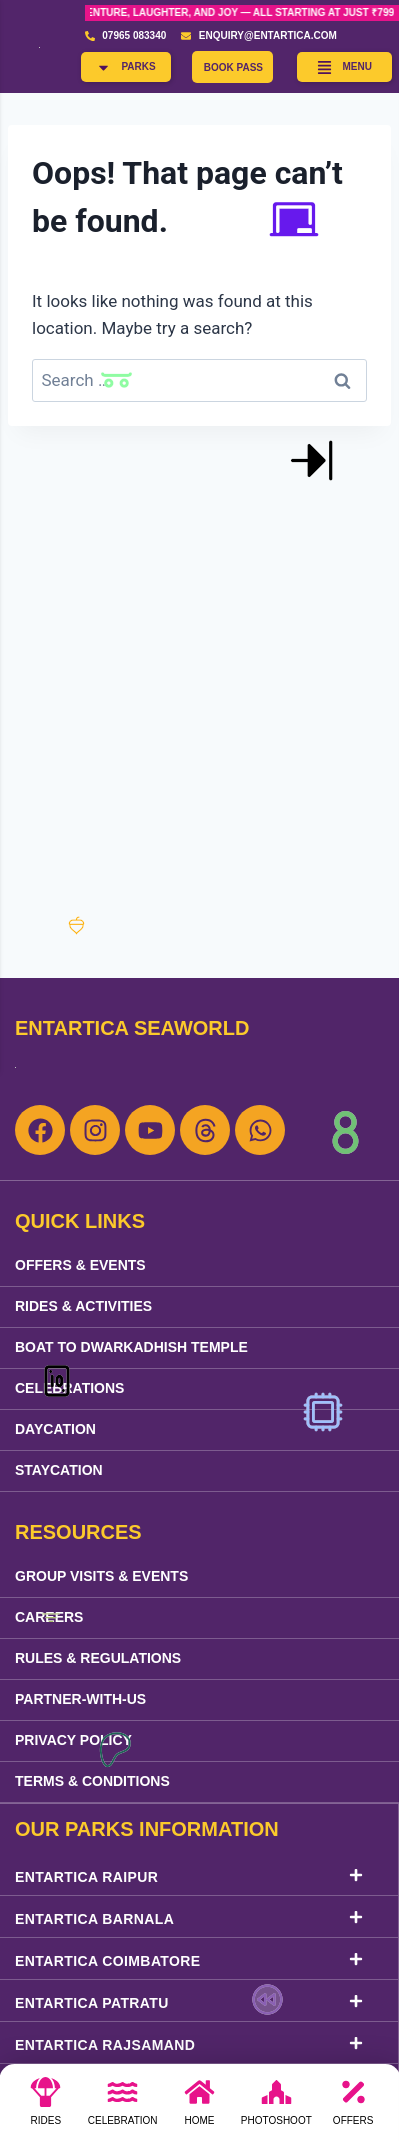 This screenshot has width=399, height=2141. Describe the element at coordinates (267, 1999) in the screenshot. I see `rewind or skip backward in media playback` at that location.